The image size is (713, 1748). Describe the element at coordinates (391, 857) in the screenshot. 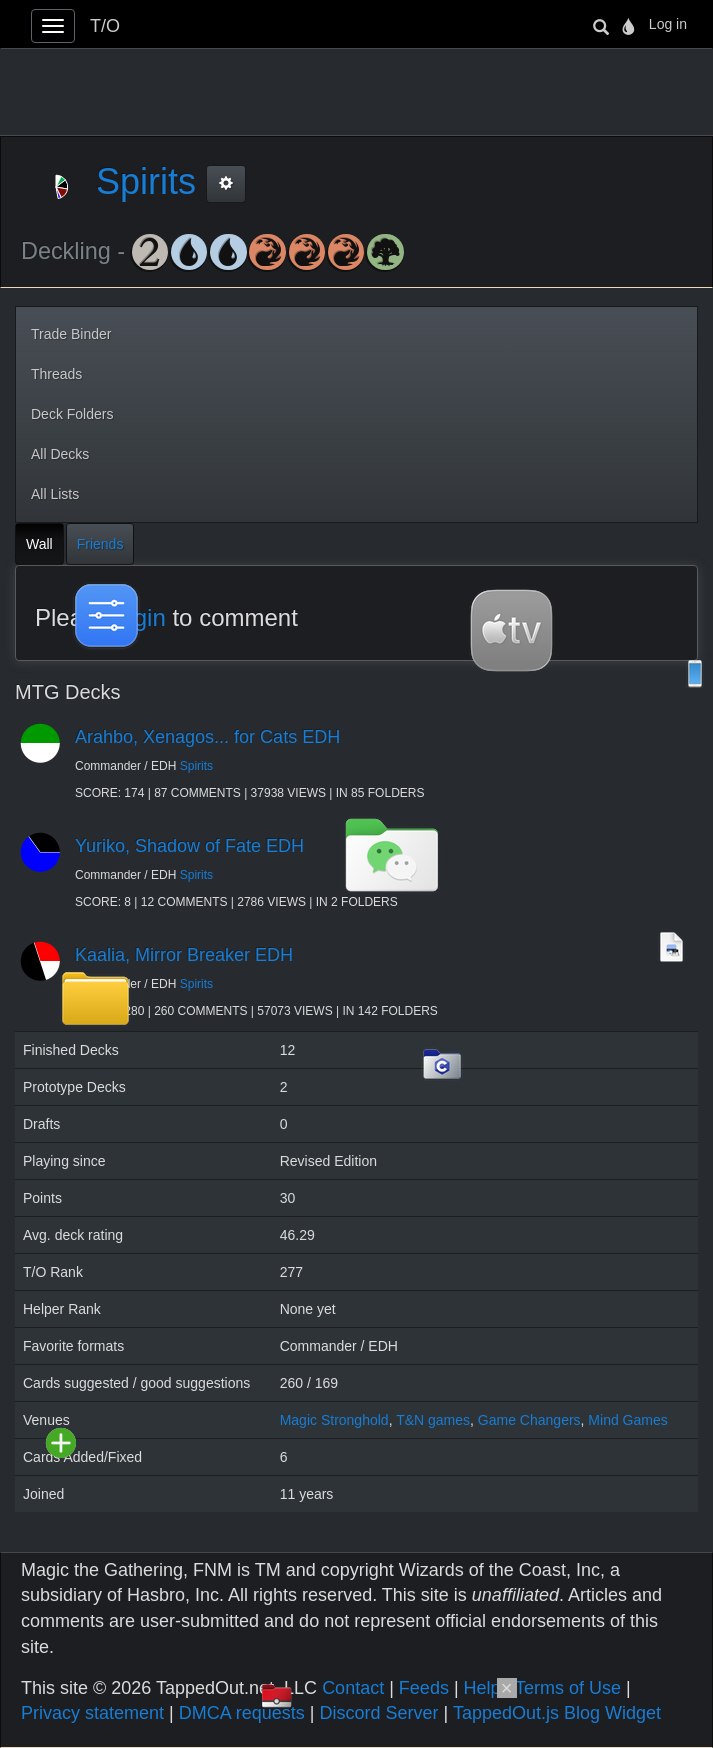

I see `open wechat files folder` at that location.